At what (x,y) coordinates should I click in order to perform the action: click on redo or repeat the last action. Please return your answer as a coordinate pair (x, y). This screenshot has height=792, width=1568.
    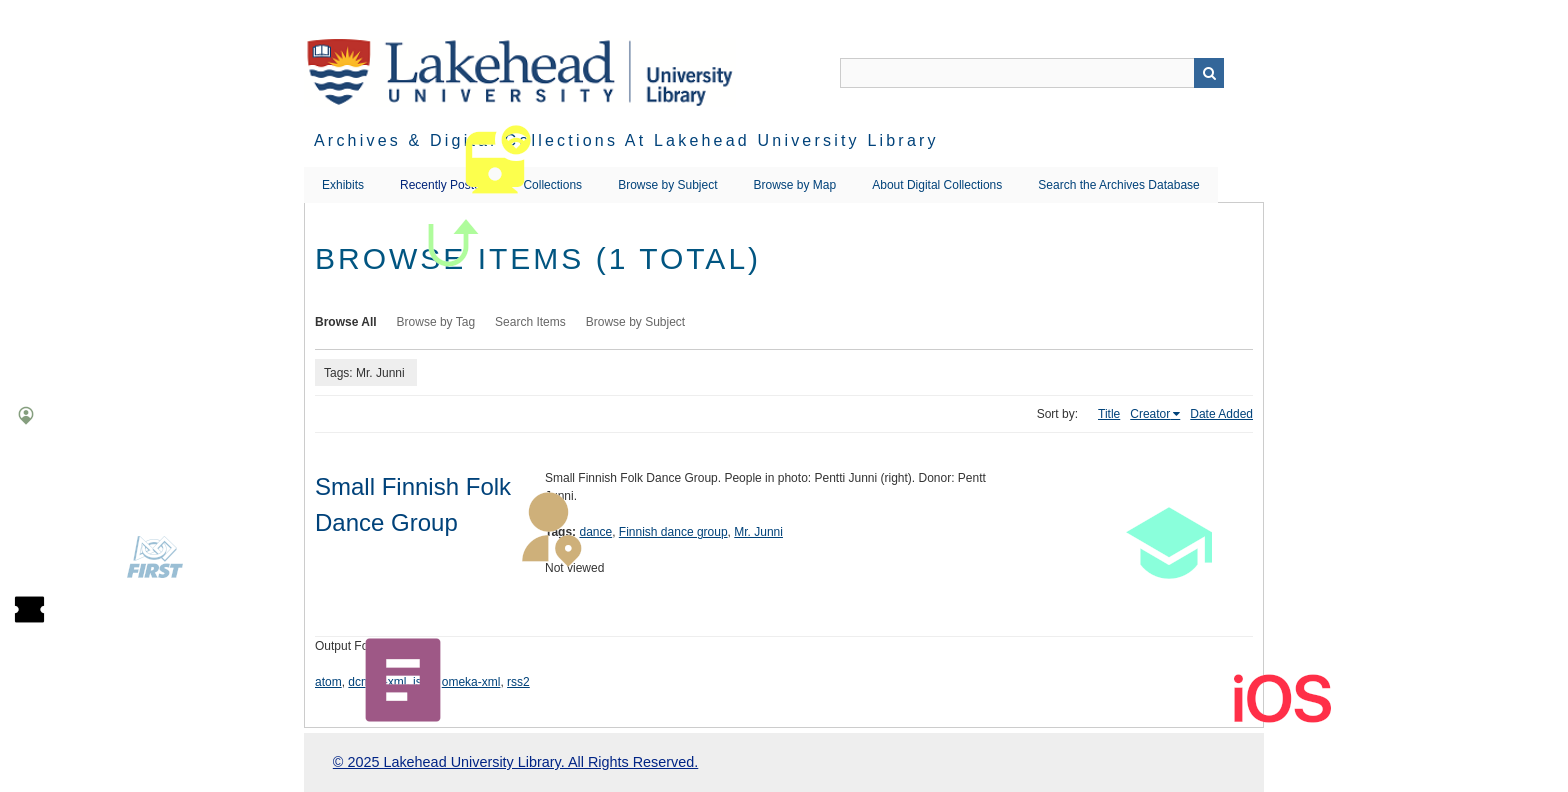
    Looking at the image, I should click on (451, 244).